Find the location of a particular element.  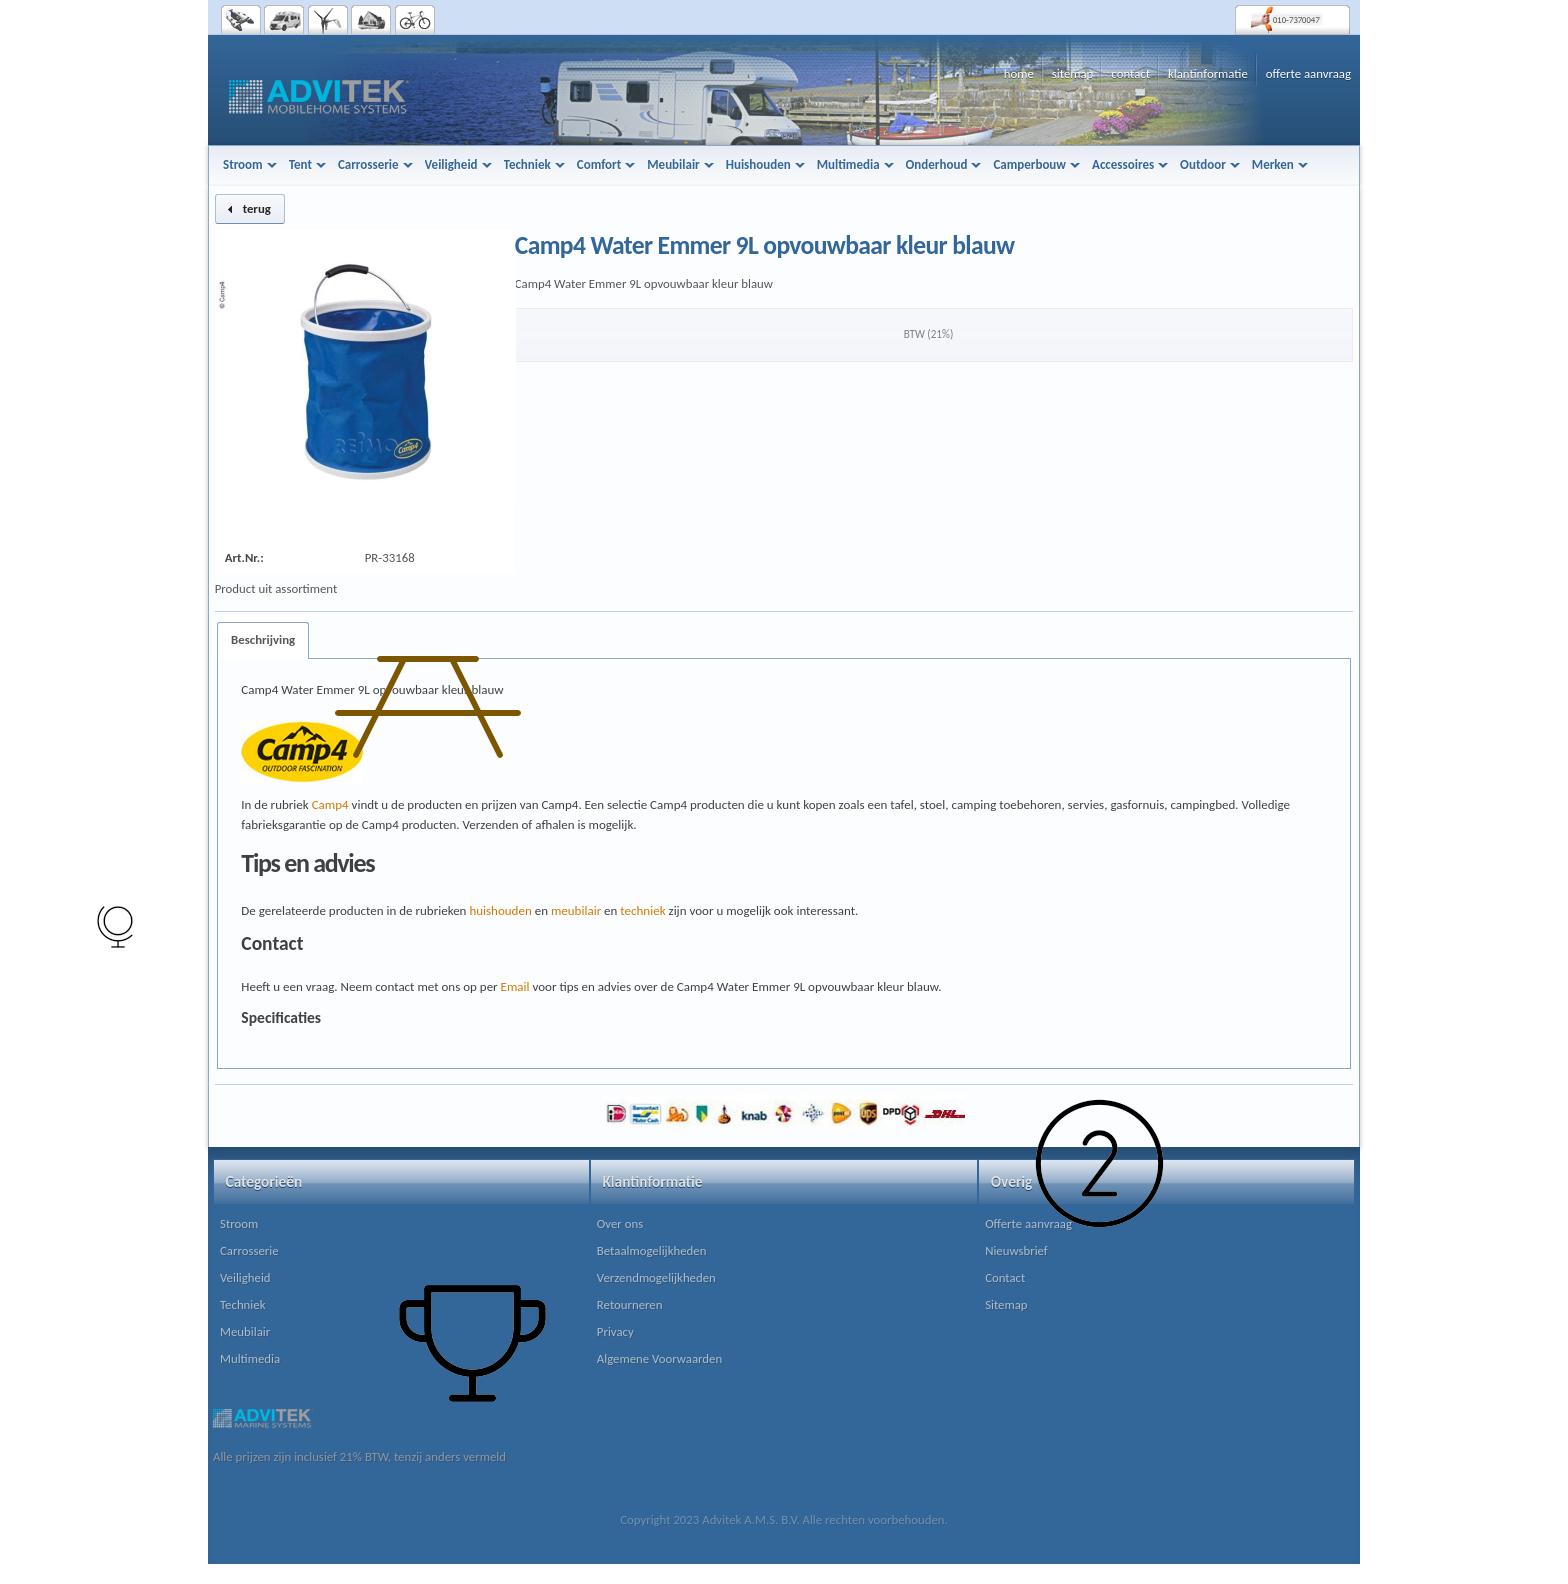

indicates step two in a multi-step process is located at coordinates (1099, 1163).